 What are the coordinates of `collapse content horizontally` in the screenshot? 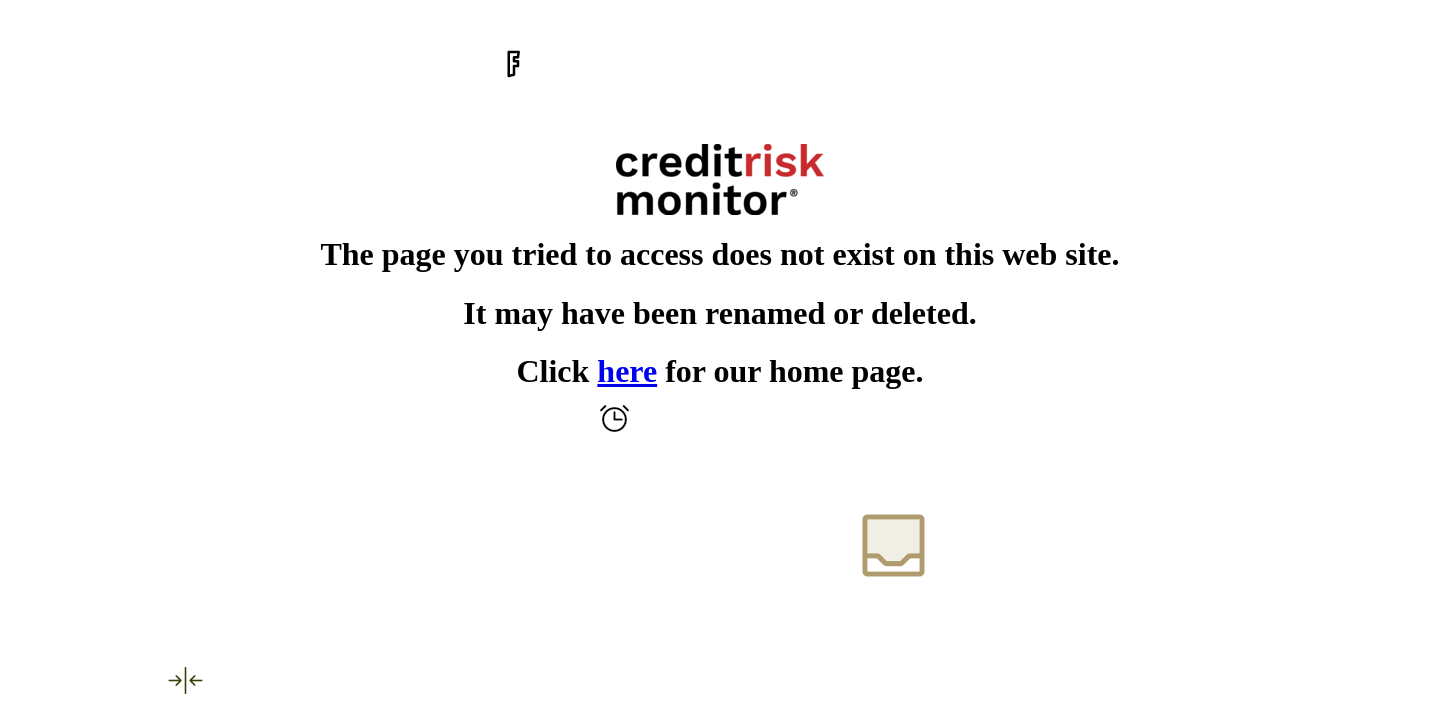 It's located at (185, 680).